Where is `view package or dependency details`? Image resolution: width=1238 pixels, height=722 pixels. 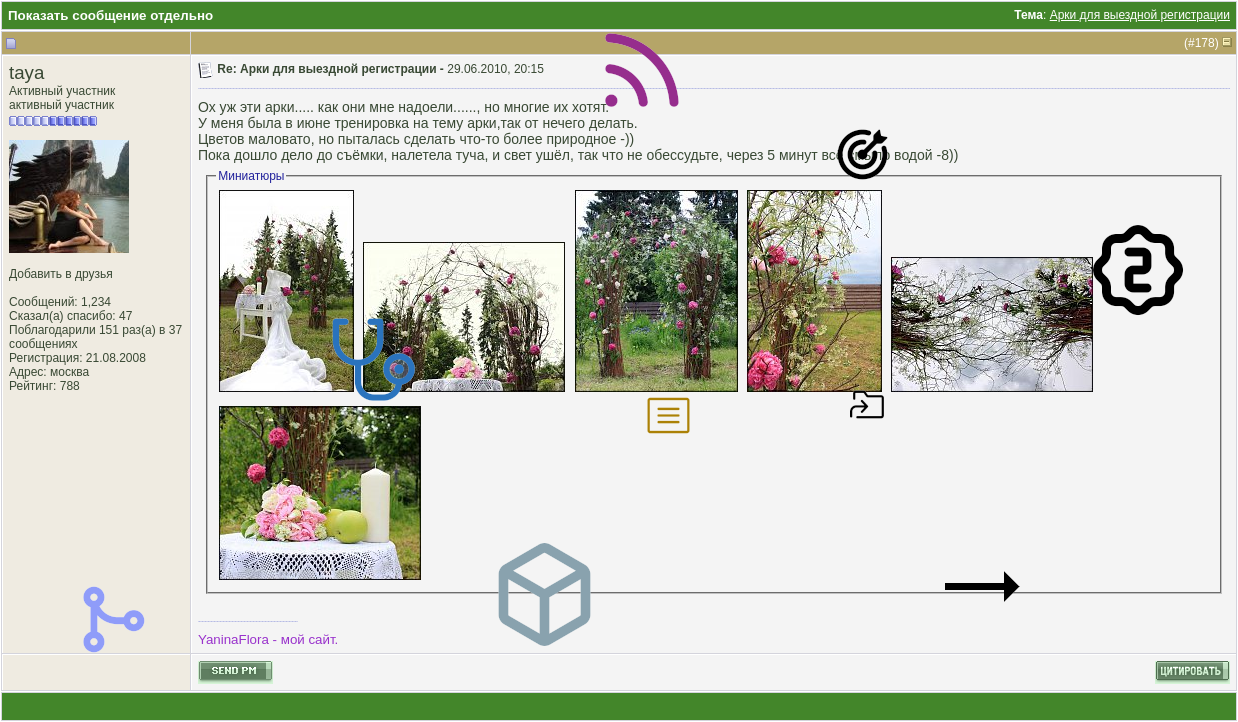
view package or dependency details is located at coordinates (544, 594).